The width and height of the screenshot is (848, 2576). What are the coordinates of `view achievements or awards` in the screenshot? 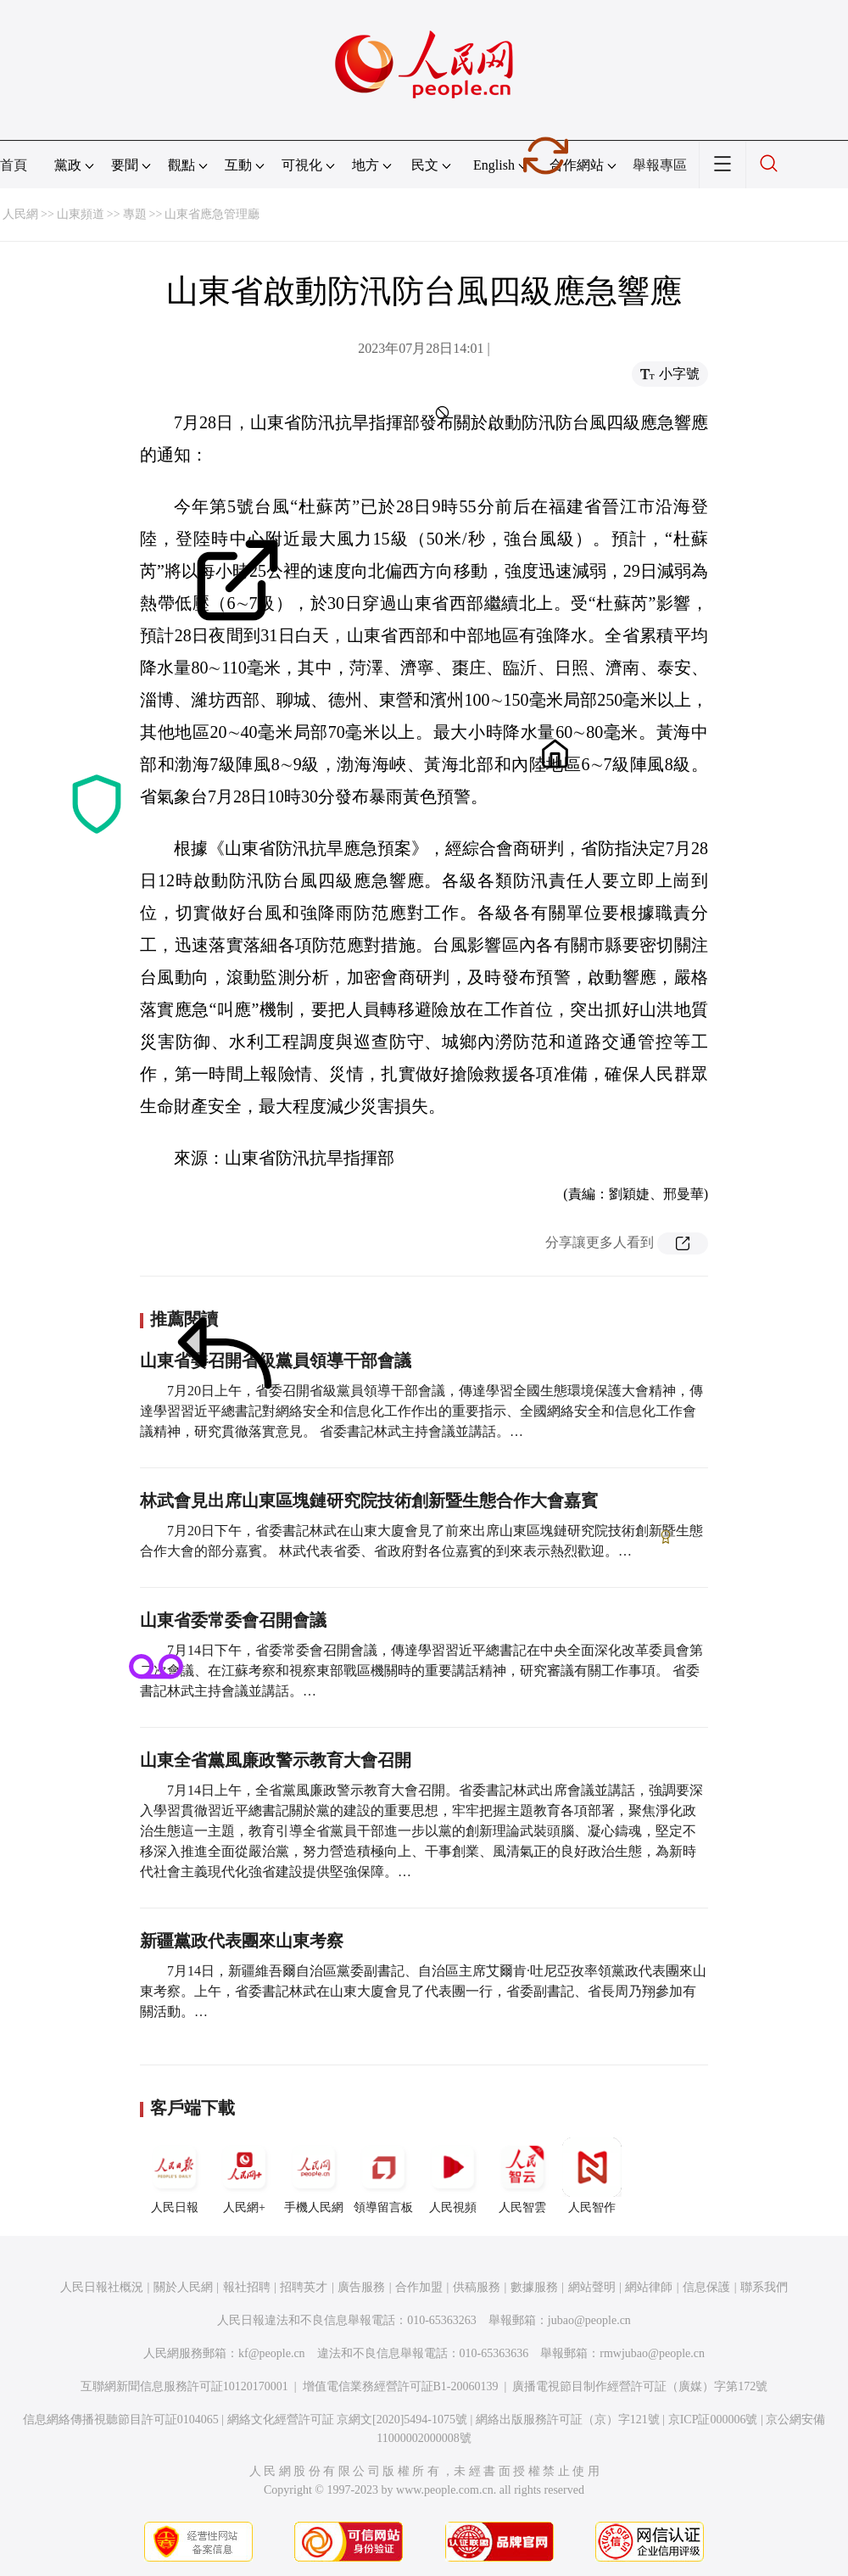 It's located at (666, 1537).